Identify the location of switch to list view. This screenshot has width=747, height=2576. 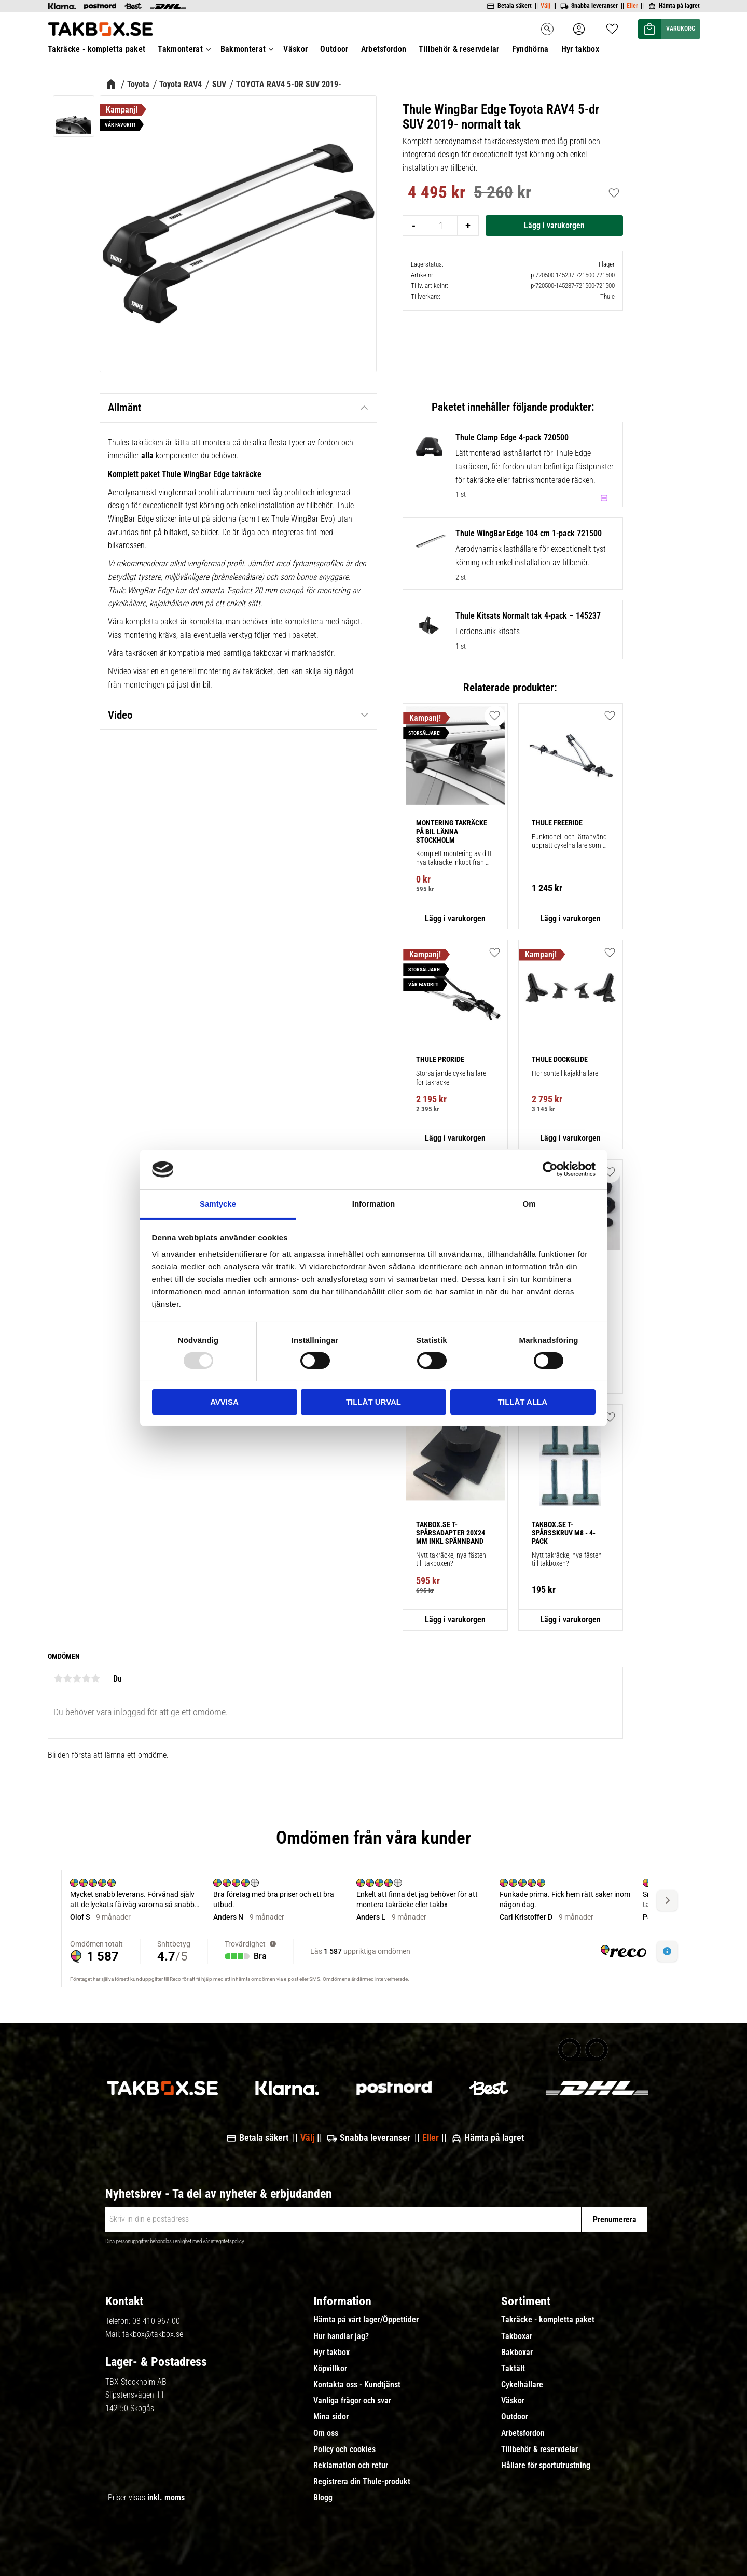
(604, 498).